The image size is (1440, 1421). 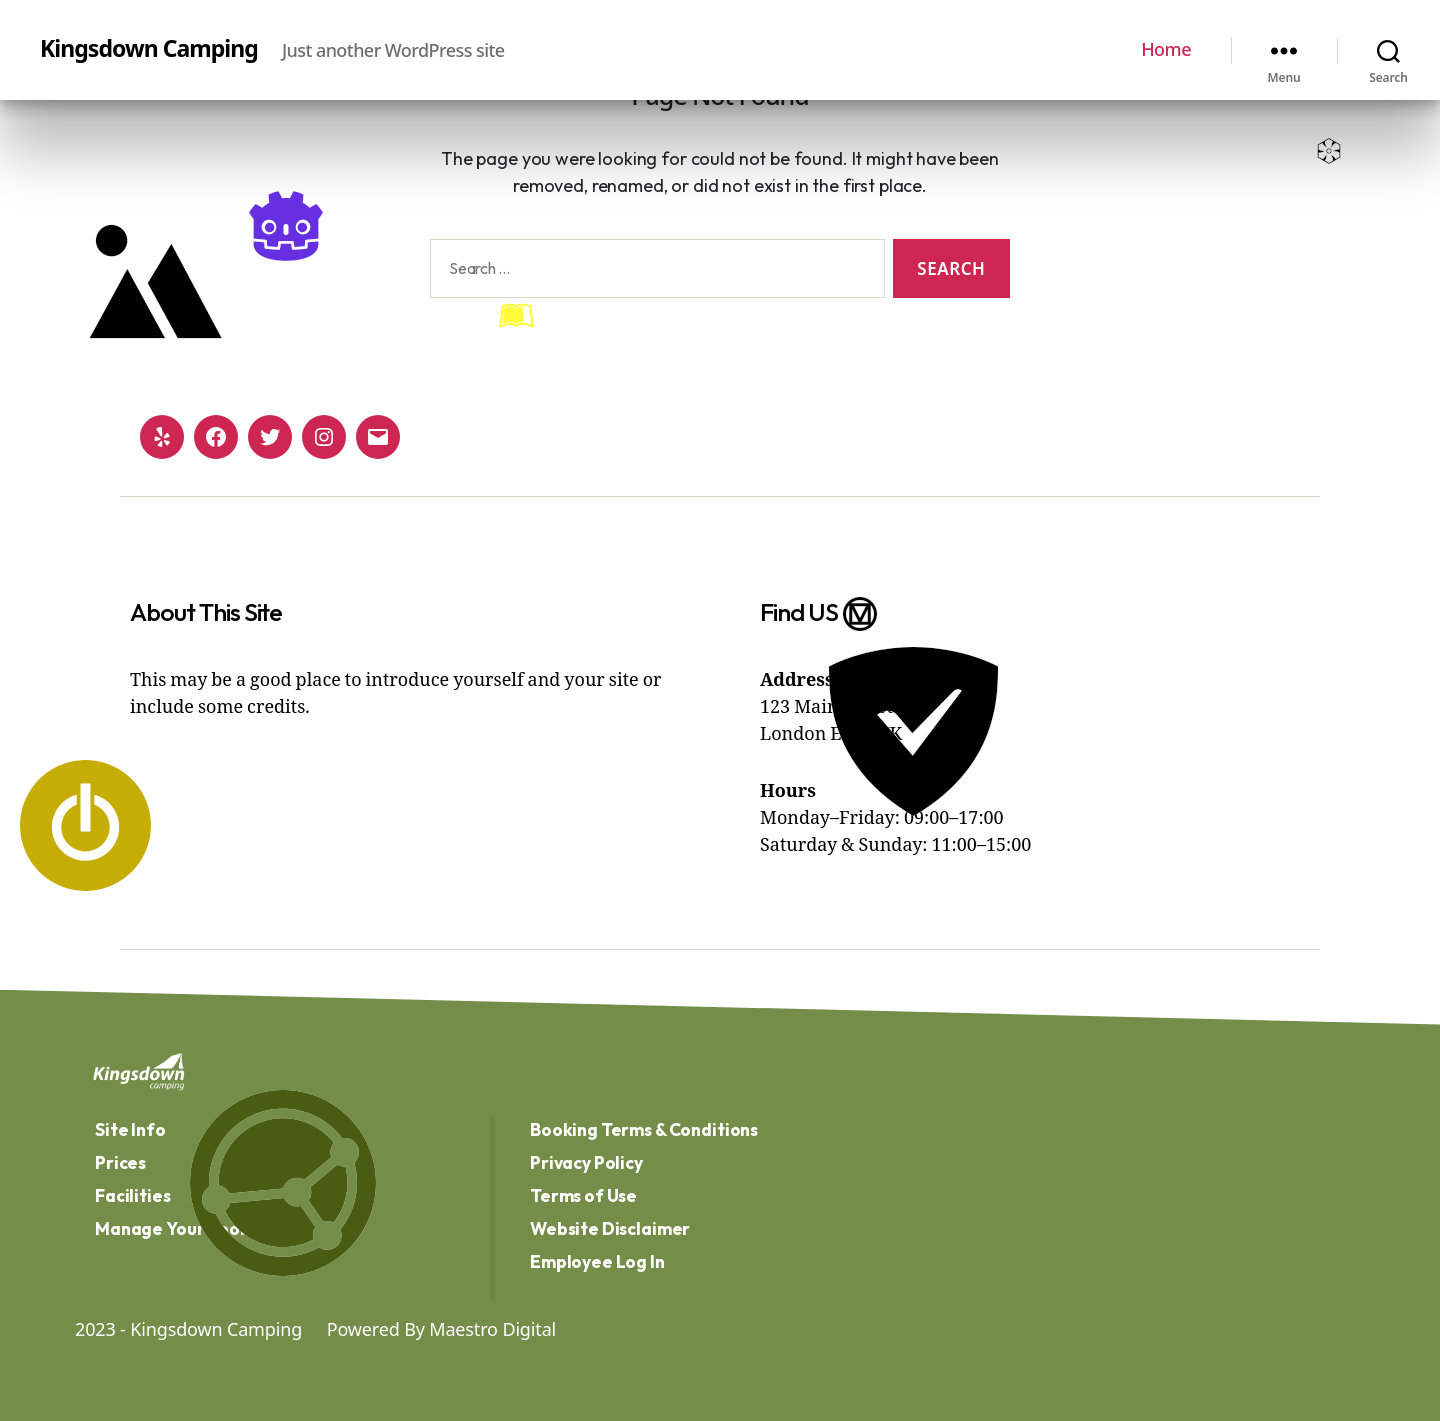 I want to click on material design brand logo, so click(x=860, y=614).